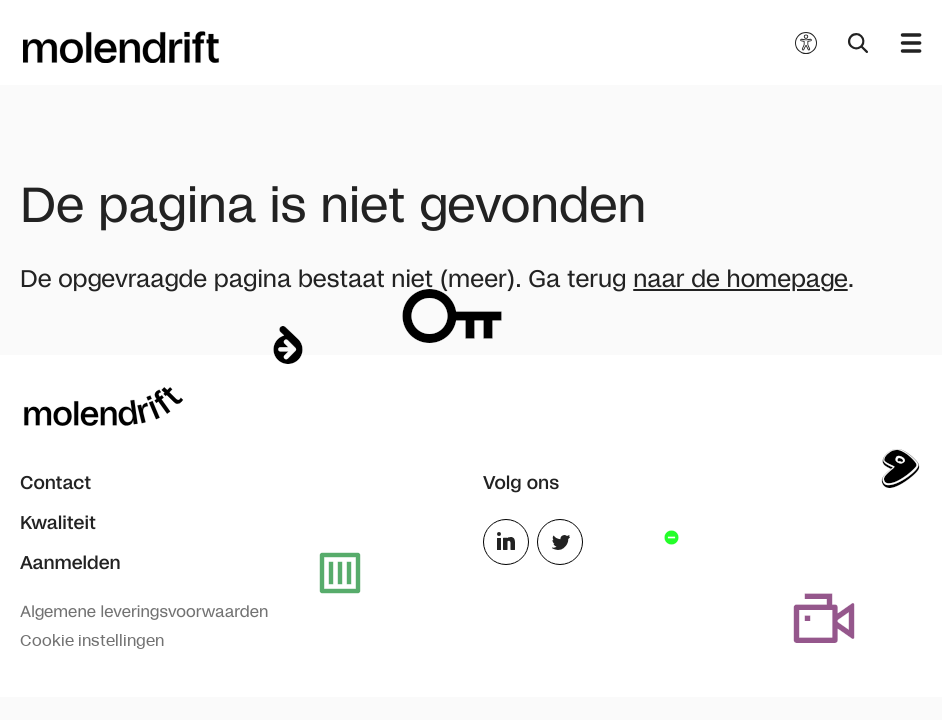 This screenshot has height=720, width=942. I want to click on access security or encryption settings, so click(452, 316).